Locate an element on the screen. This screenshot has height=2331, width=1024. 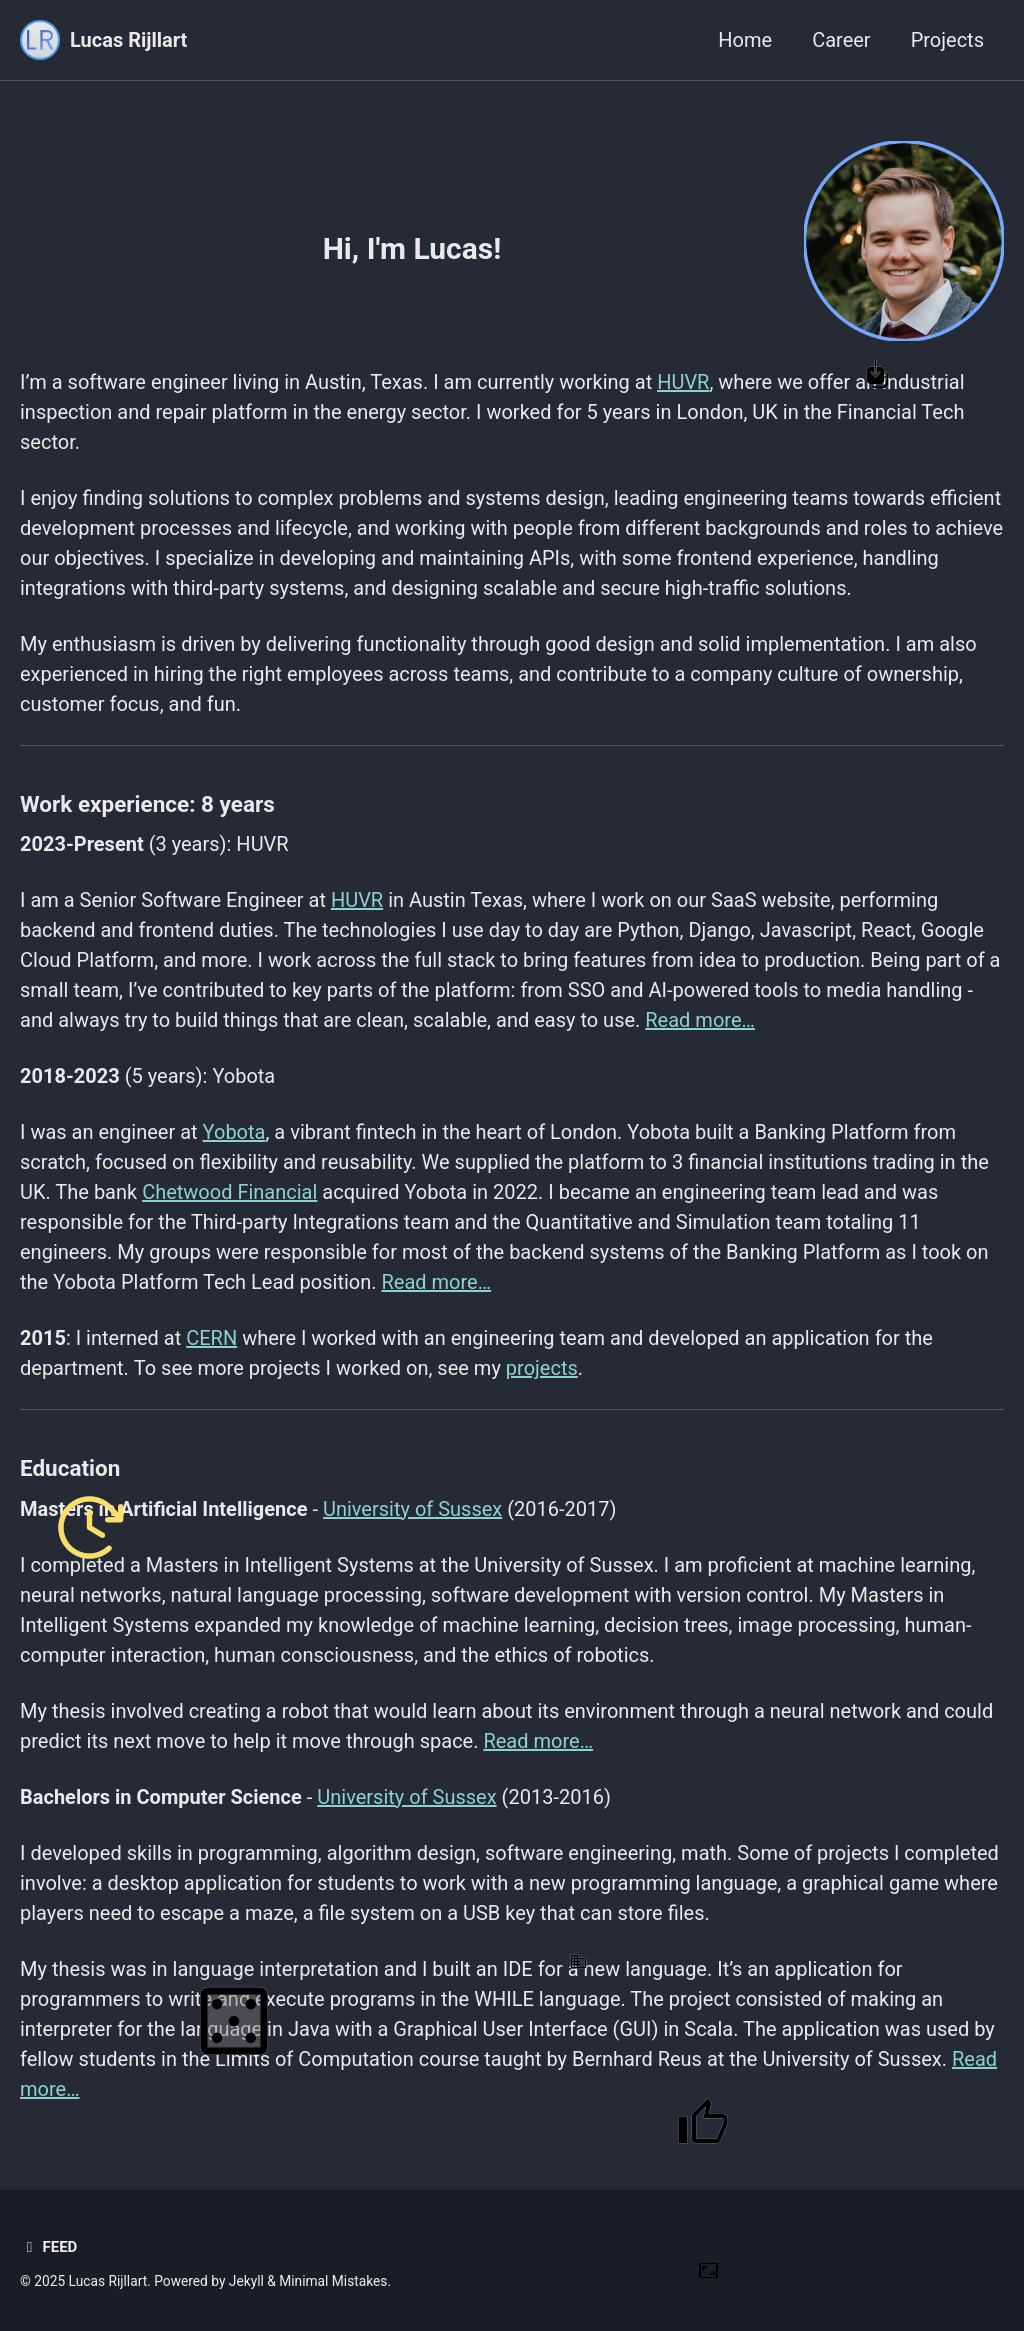
adjust aspect ratio settings is located at coordinates (708, 2270).